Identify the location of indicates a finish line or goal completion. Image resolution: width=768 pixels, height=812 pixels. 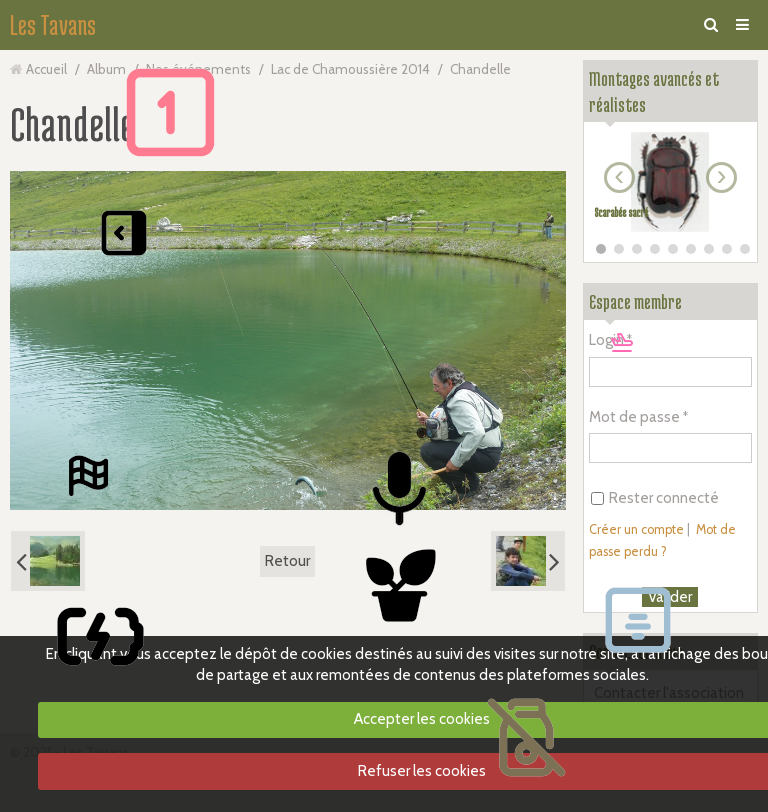
(87, 475).